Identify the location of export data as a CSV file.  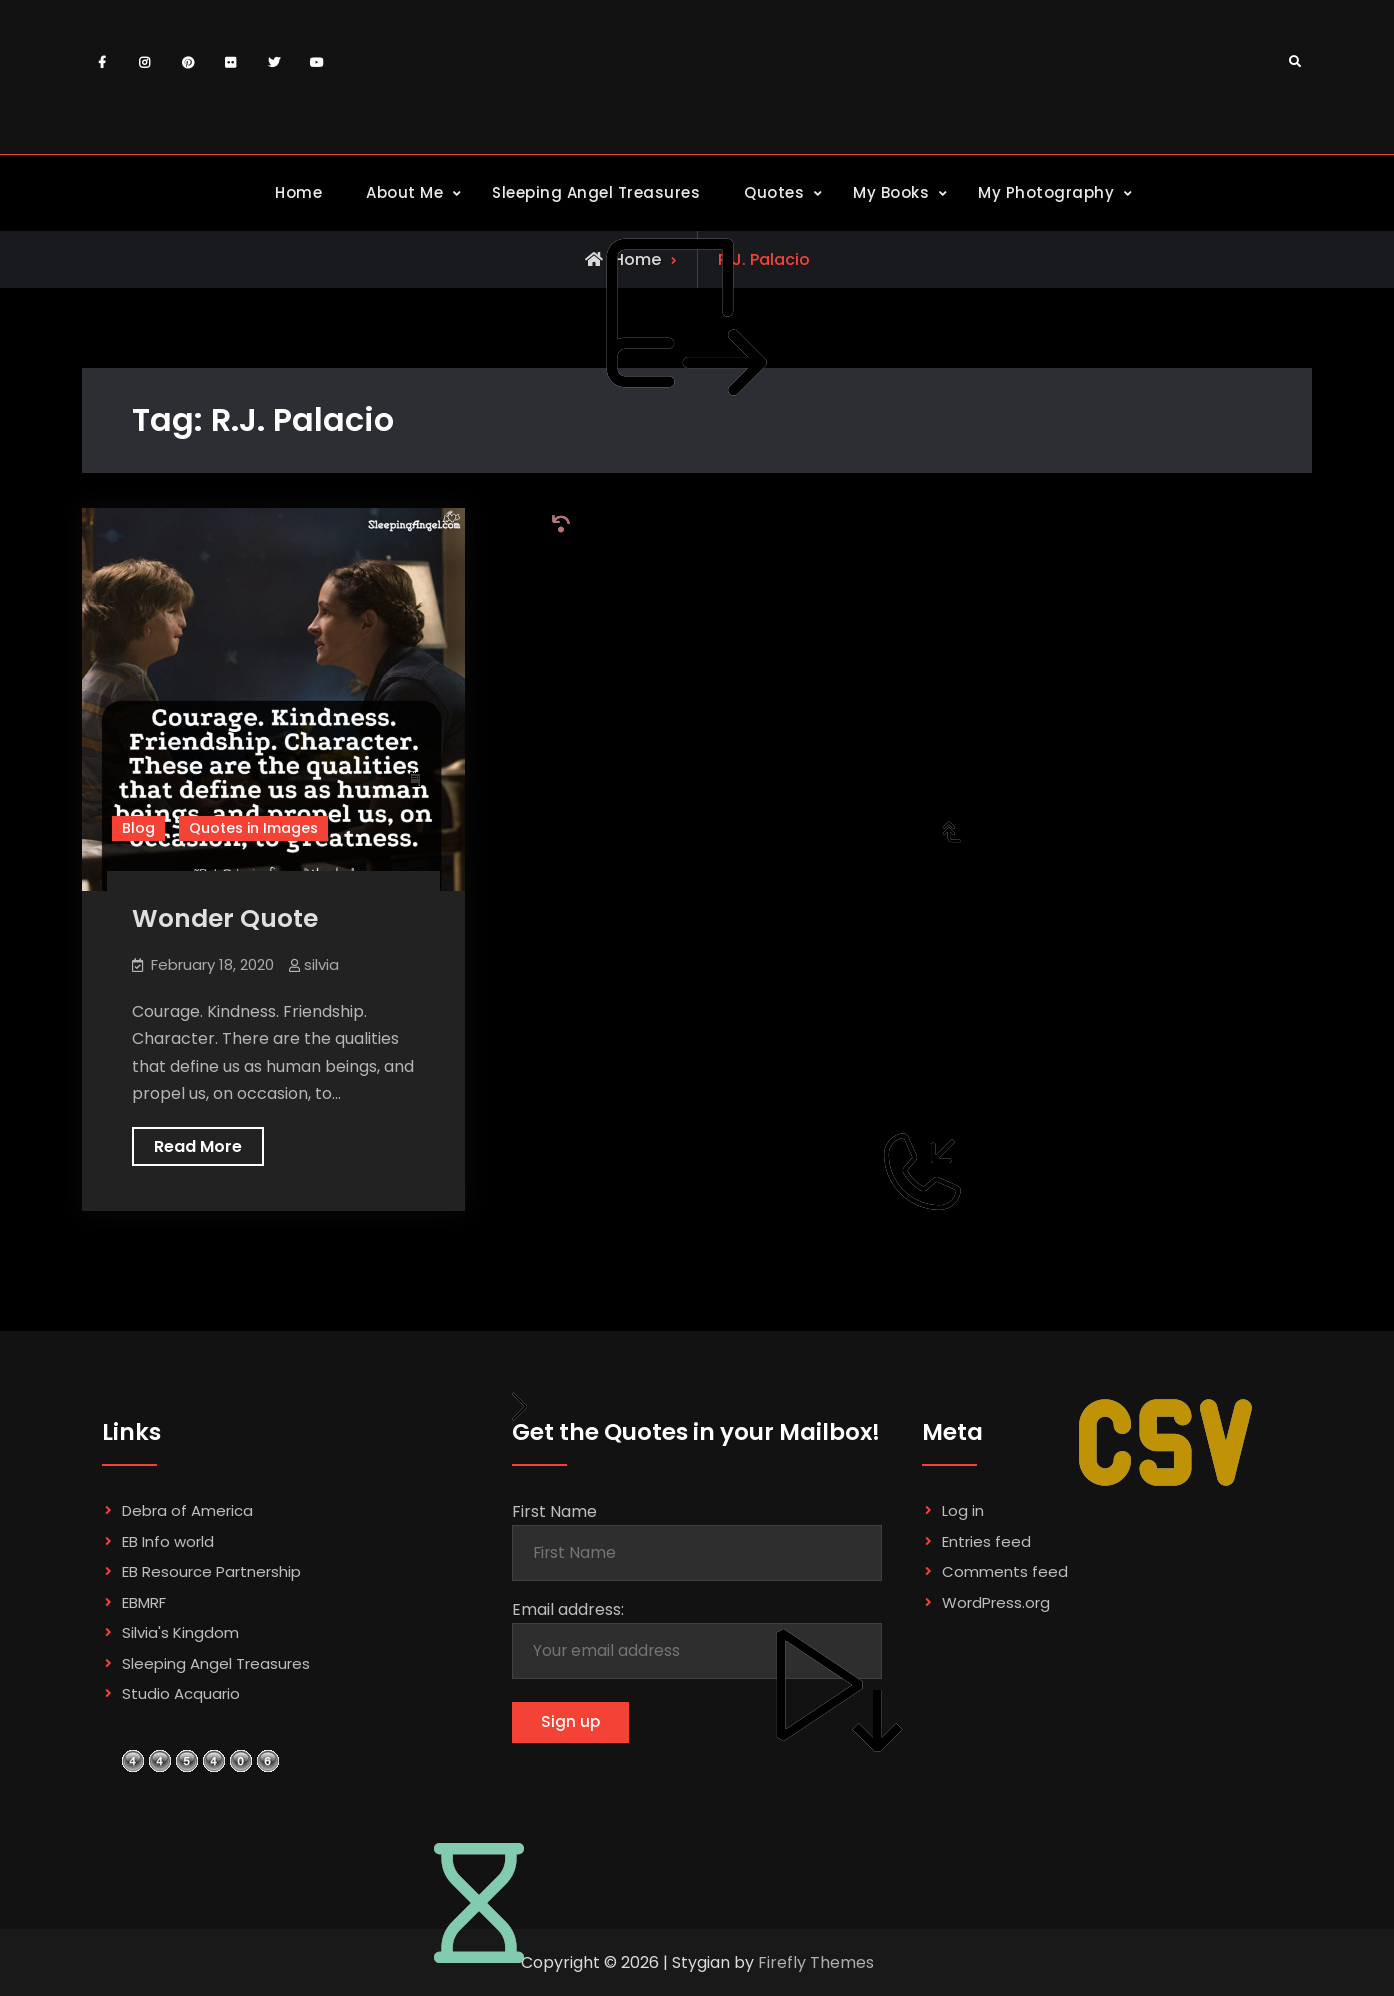
(1165, 1442).